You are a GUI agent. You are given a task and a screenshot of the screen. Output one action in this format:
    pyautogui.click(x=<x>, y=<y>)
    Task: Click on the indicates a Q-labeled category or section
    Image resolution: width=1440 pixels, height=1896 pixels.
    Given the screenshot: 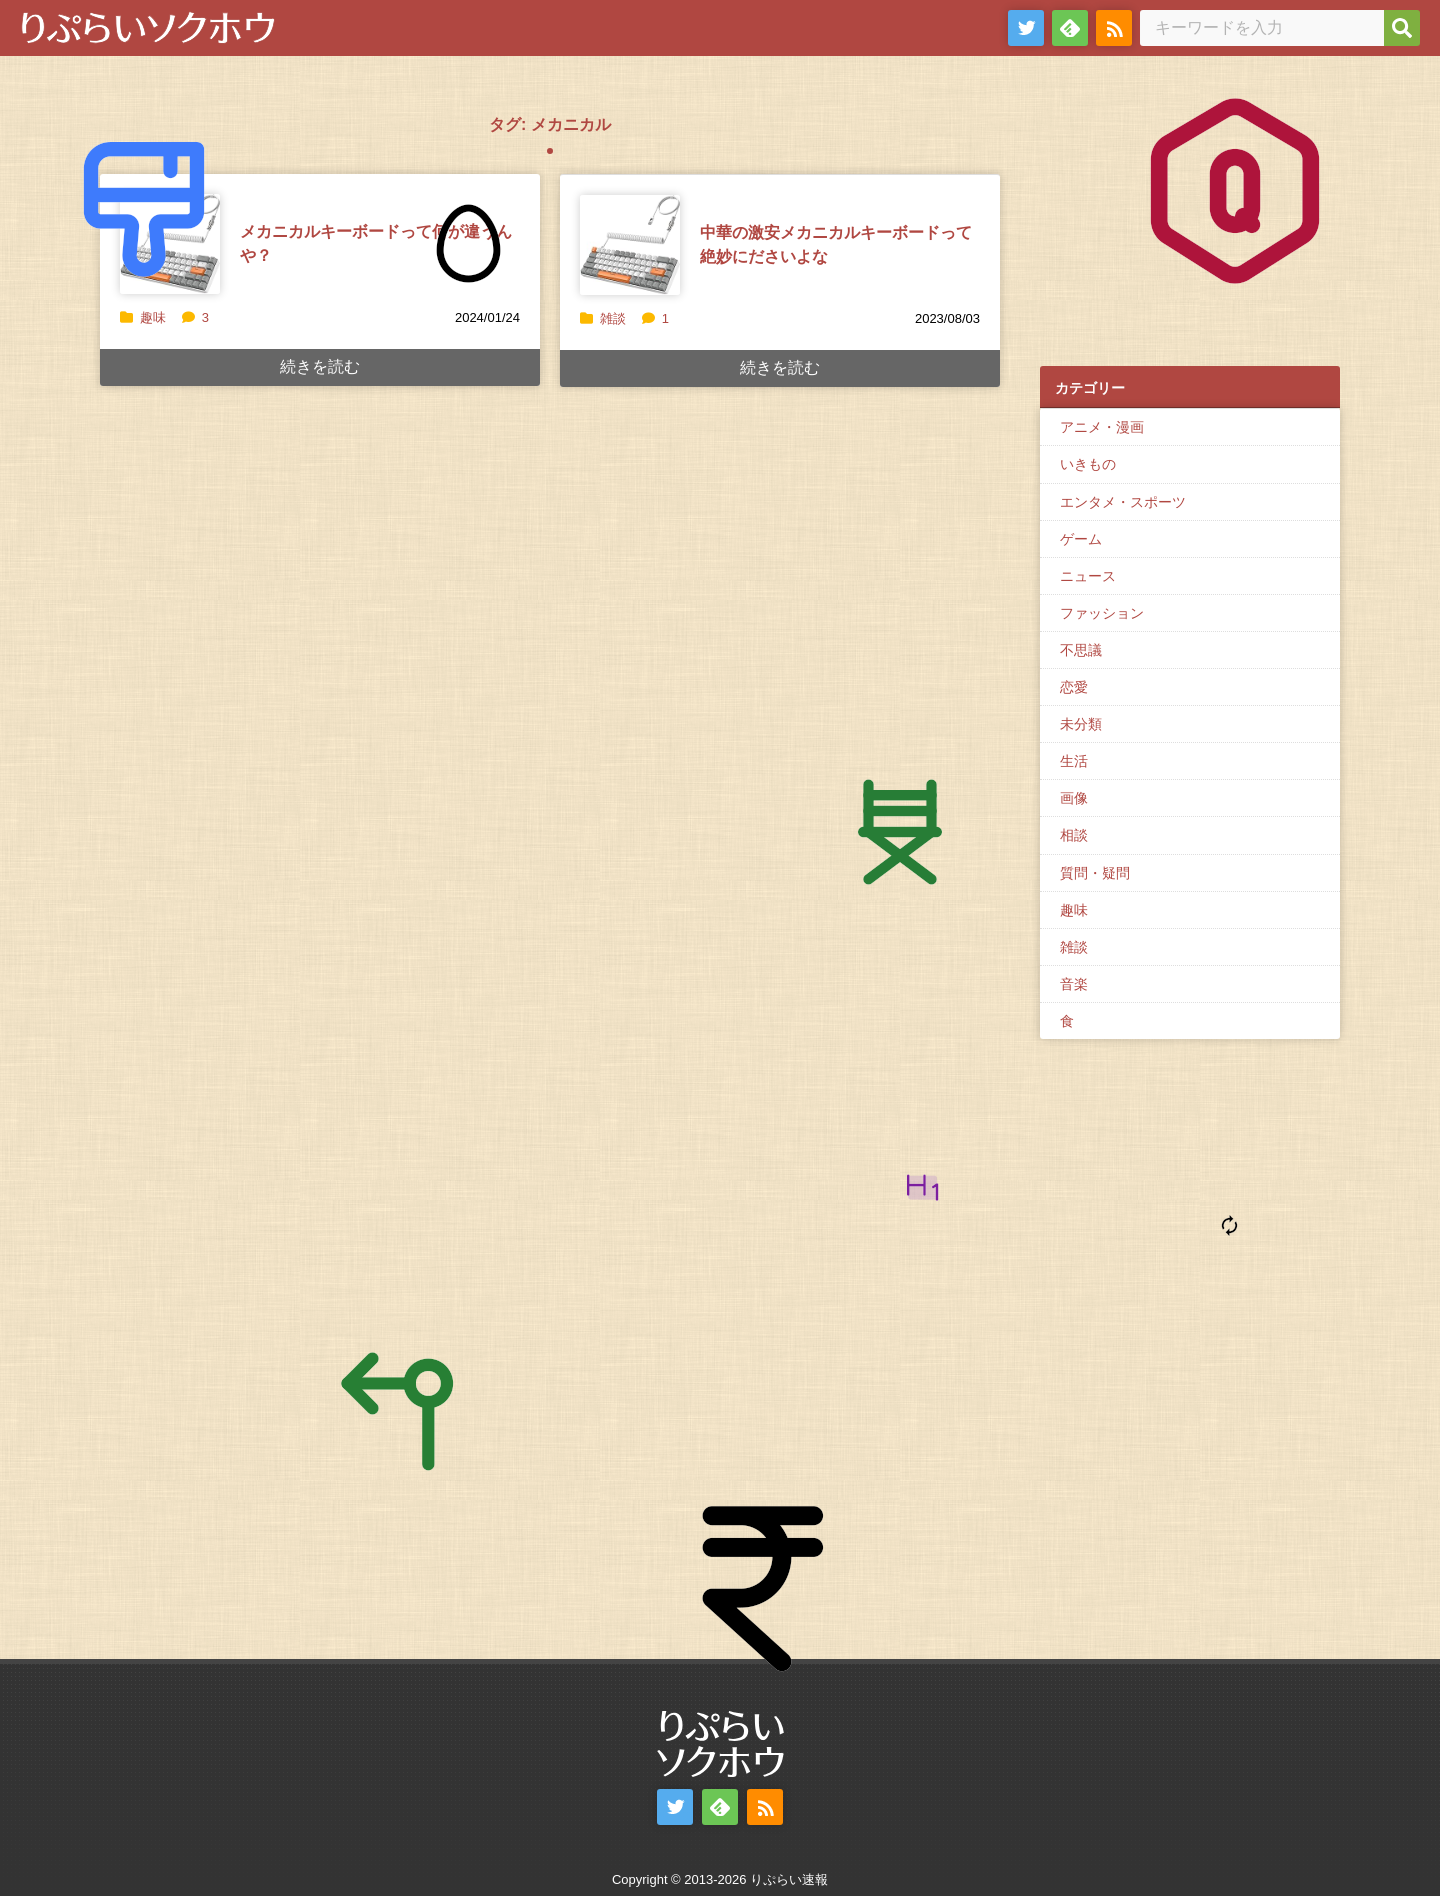 What is the action you would take?
    pyautogui.click(x=1235, y=191)
    